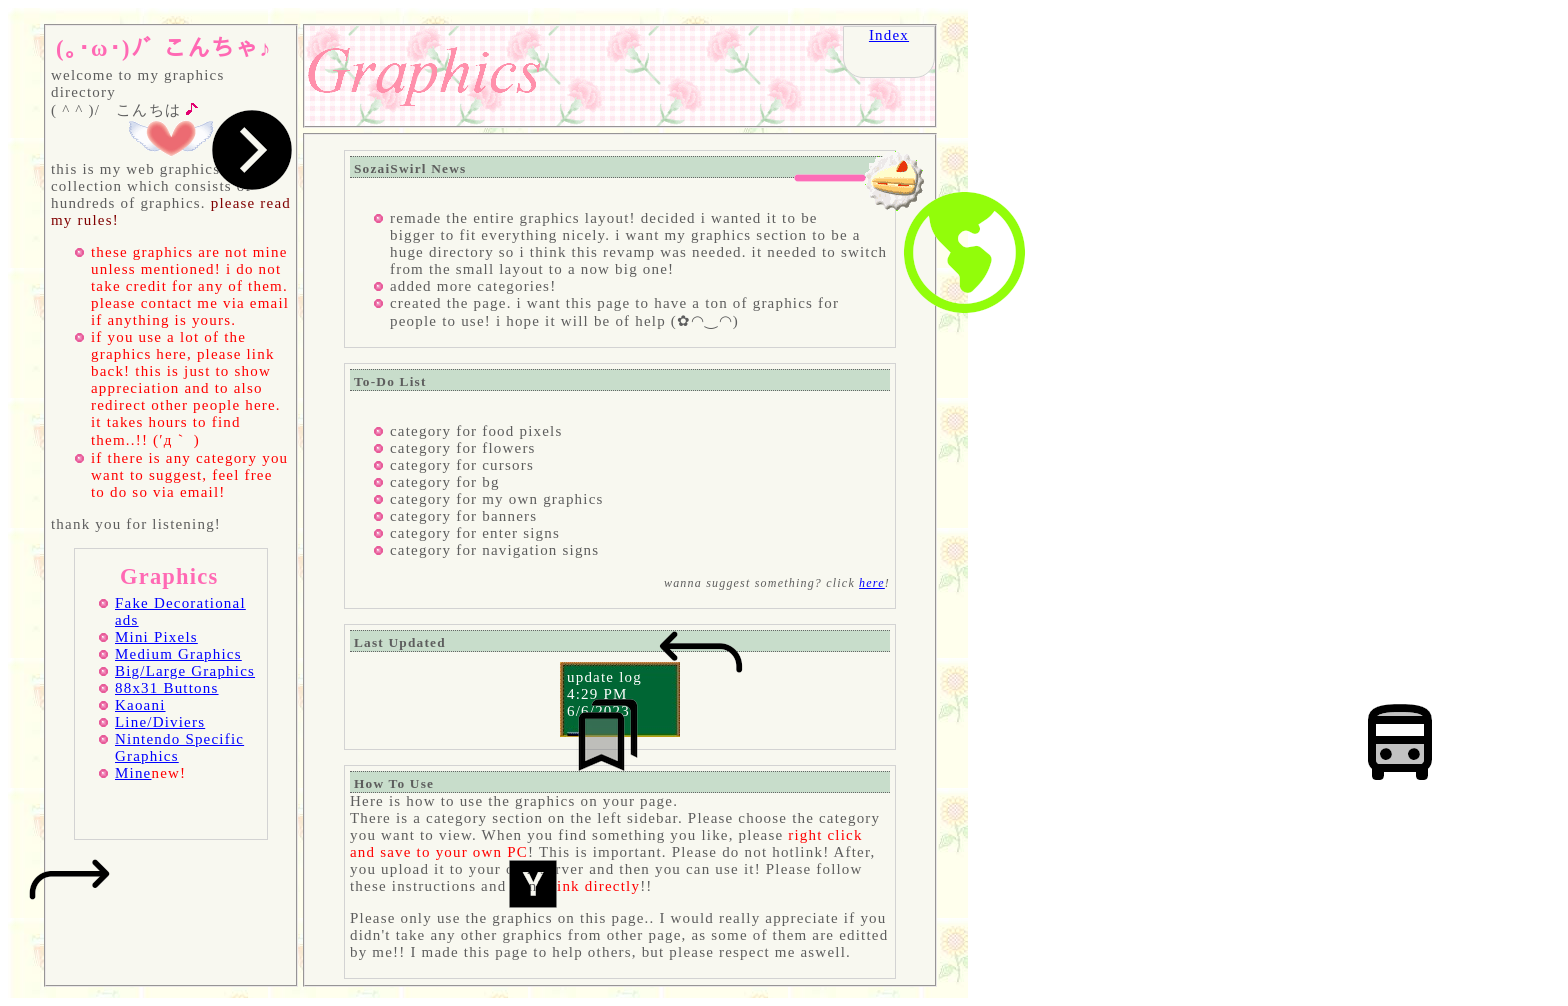 This screenshot has width=1568, height=1006. I want to click on view your saved bookmarks, so click(608, 735).